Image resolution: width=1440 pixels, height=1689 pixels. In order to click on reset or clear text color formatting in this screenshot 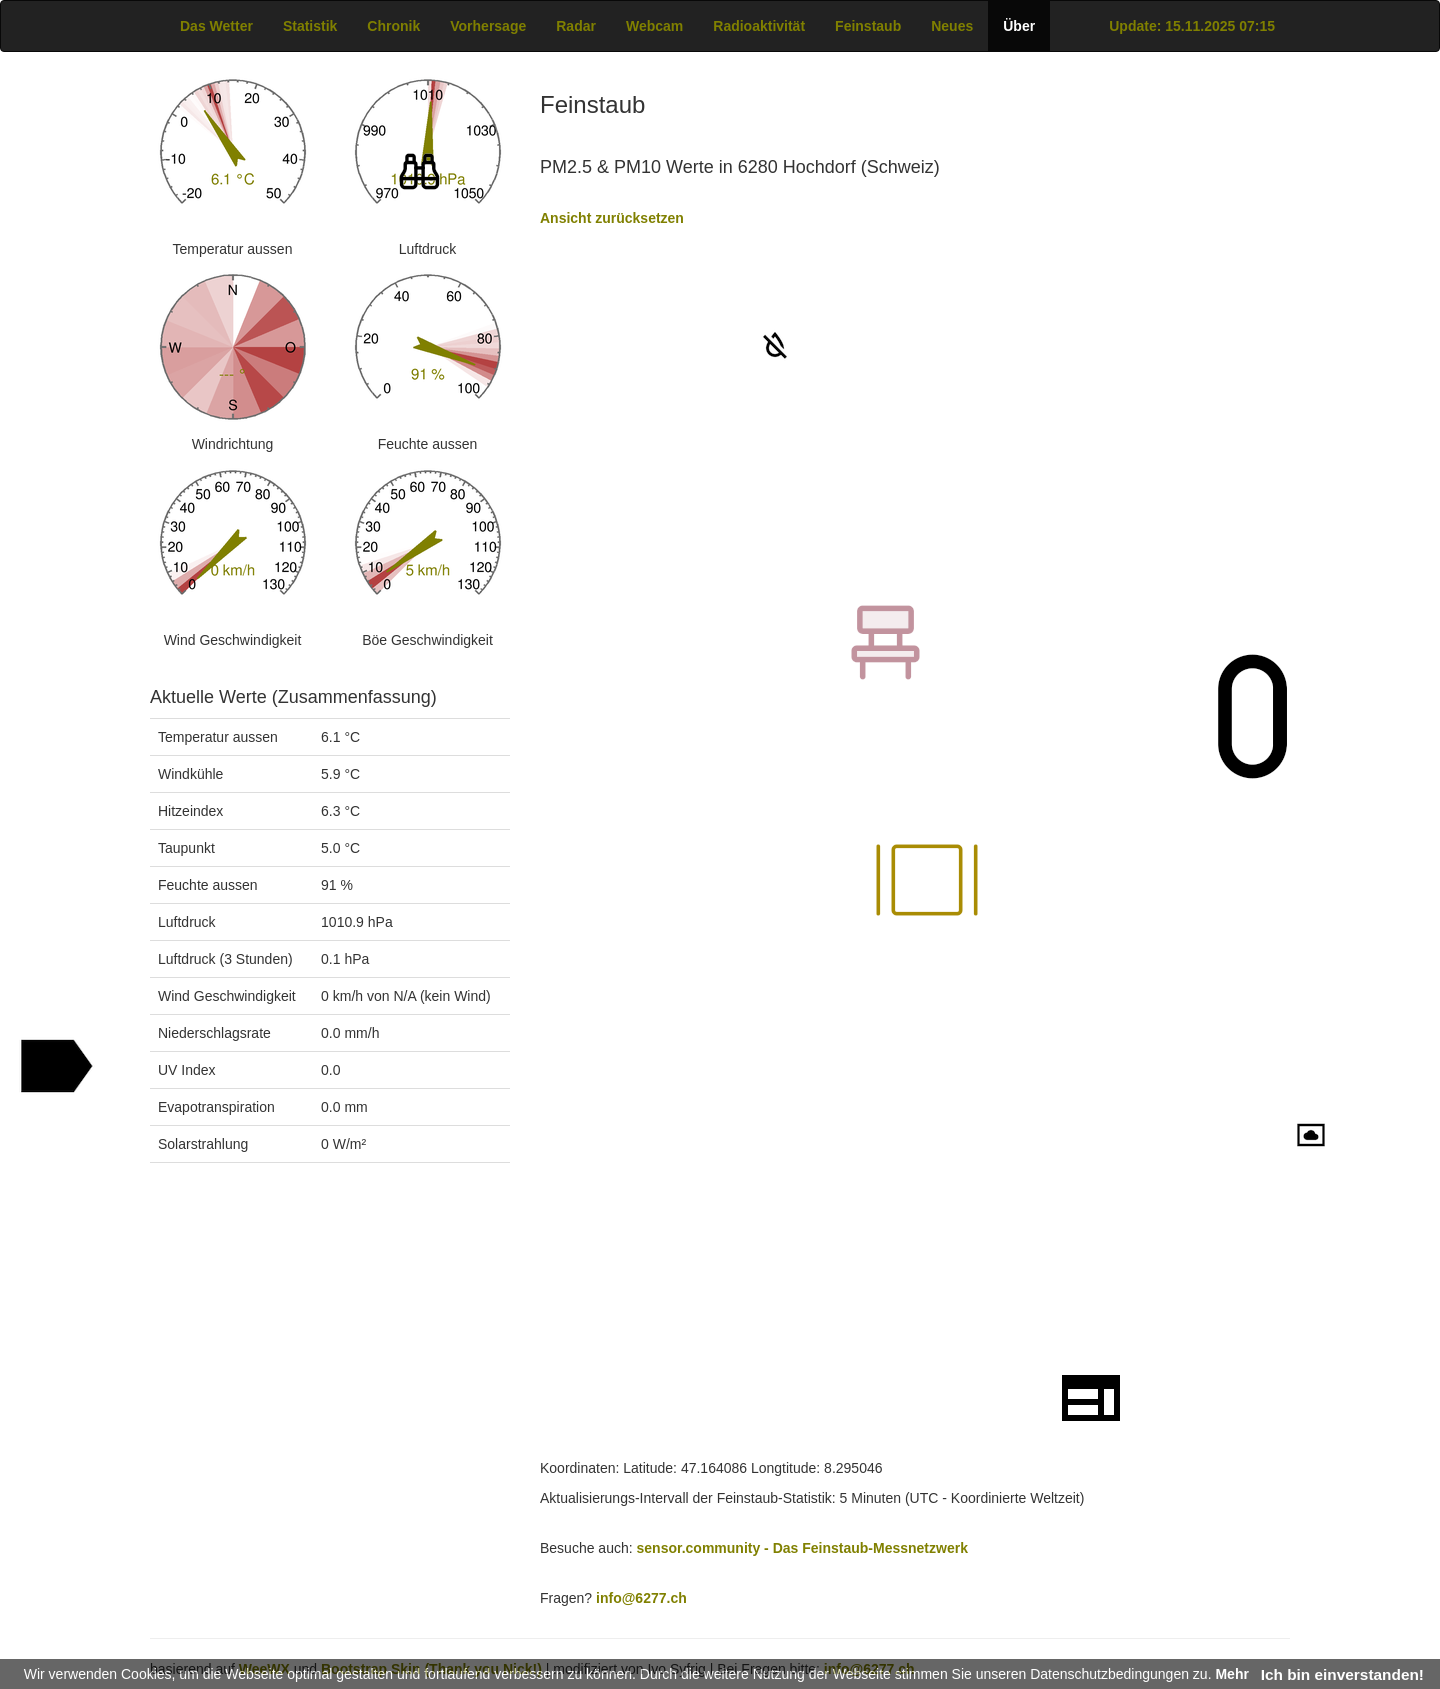, I will do `click(775, 345)`.